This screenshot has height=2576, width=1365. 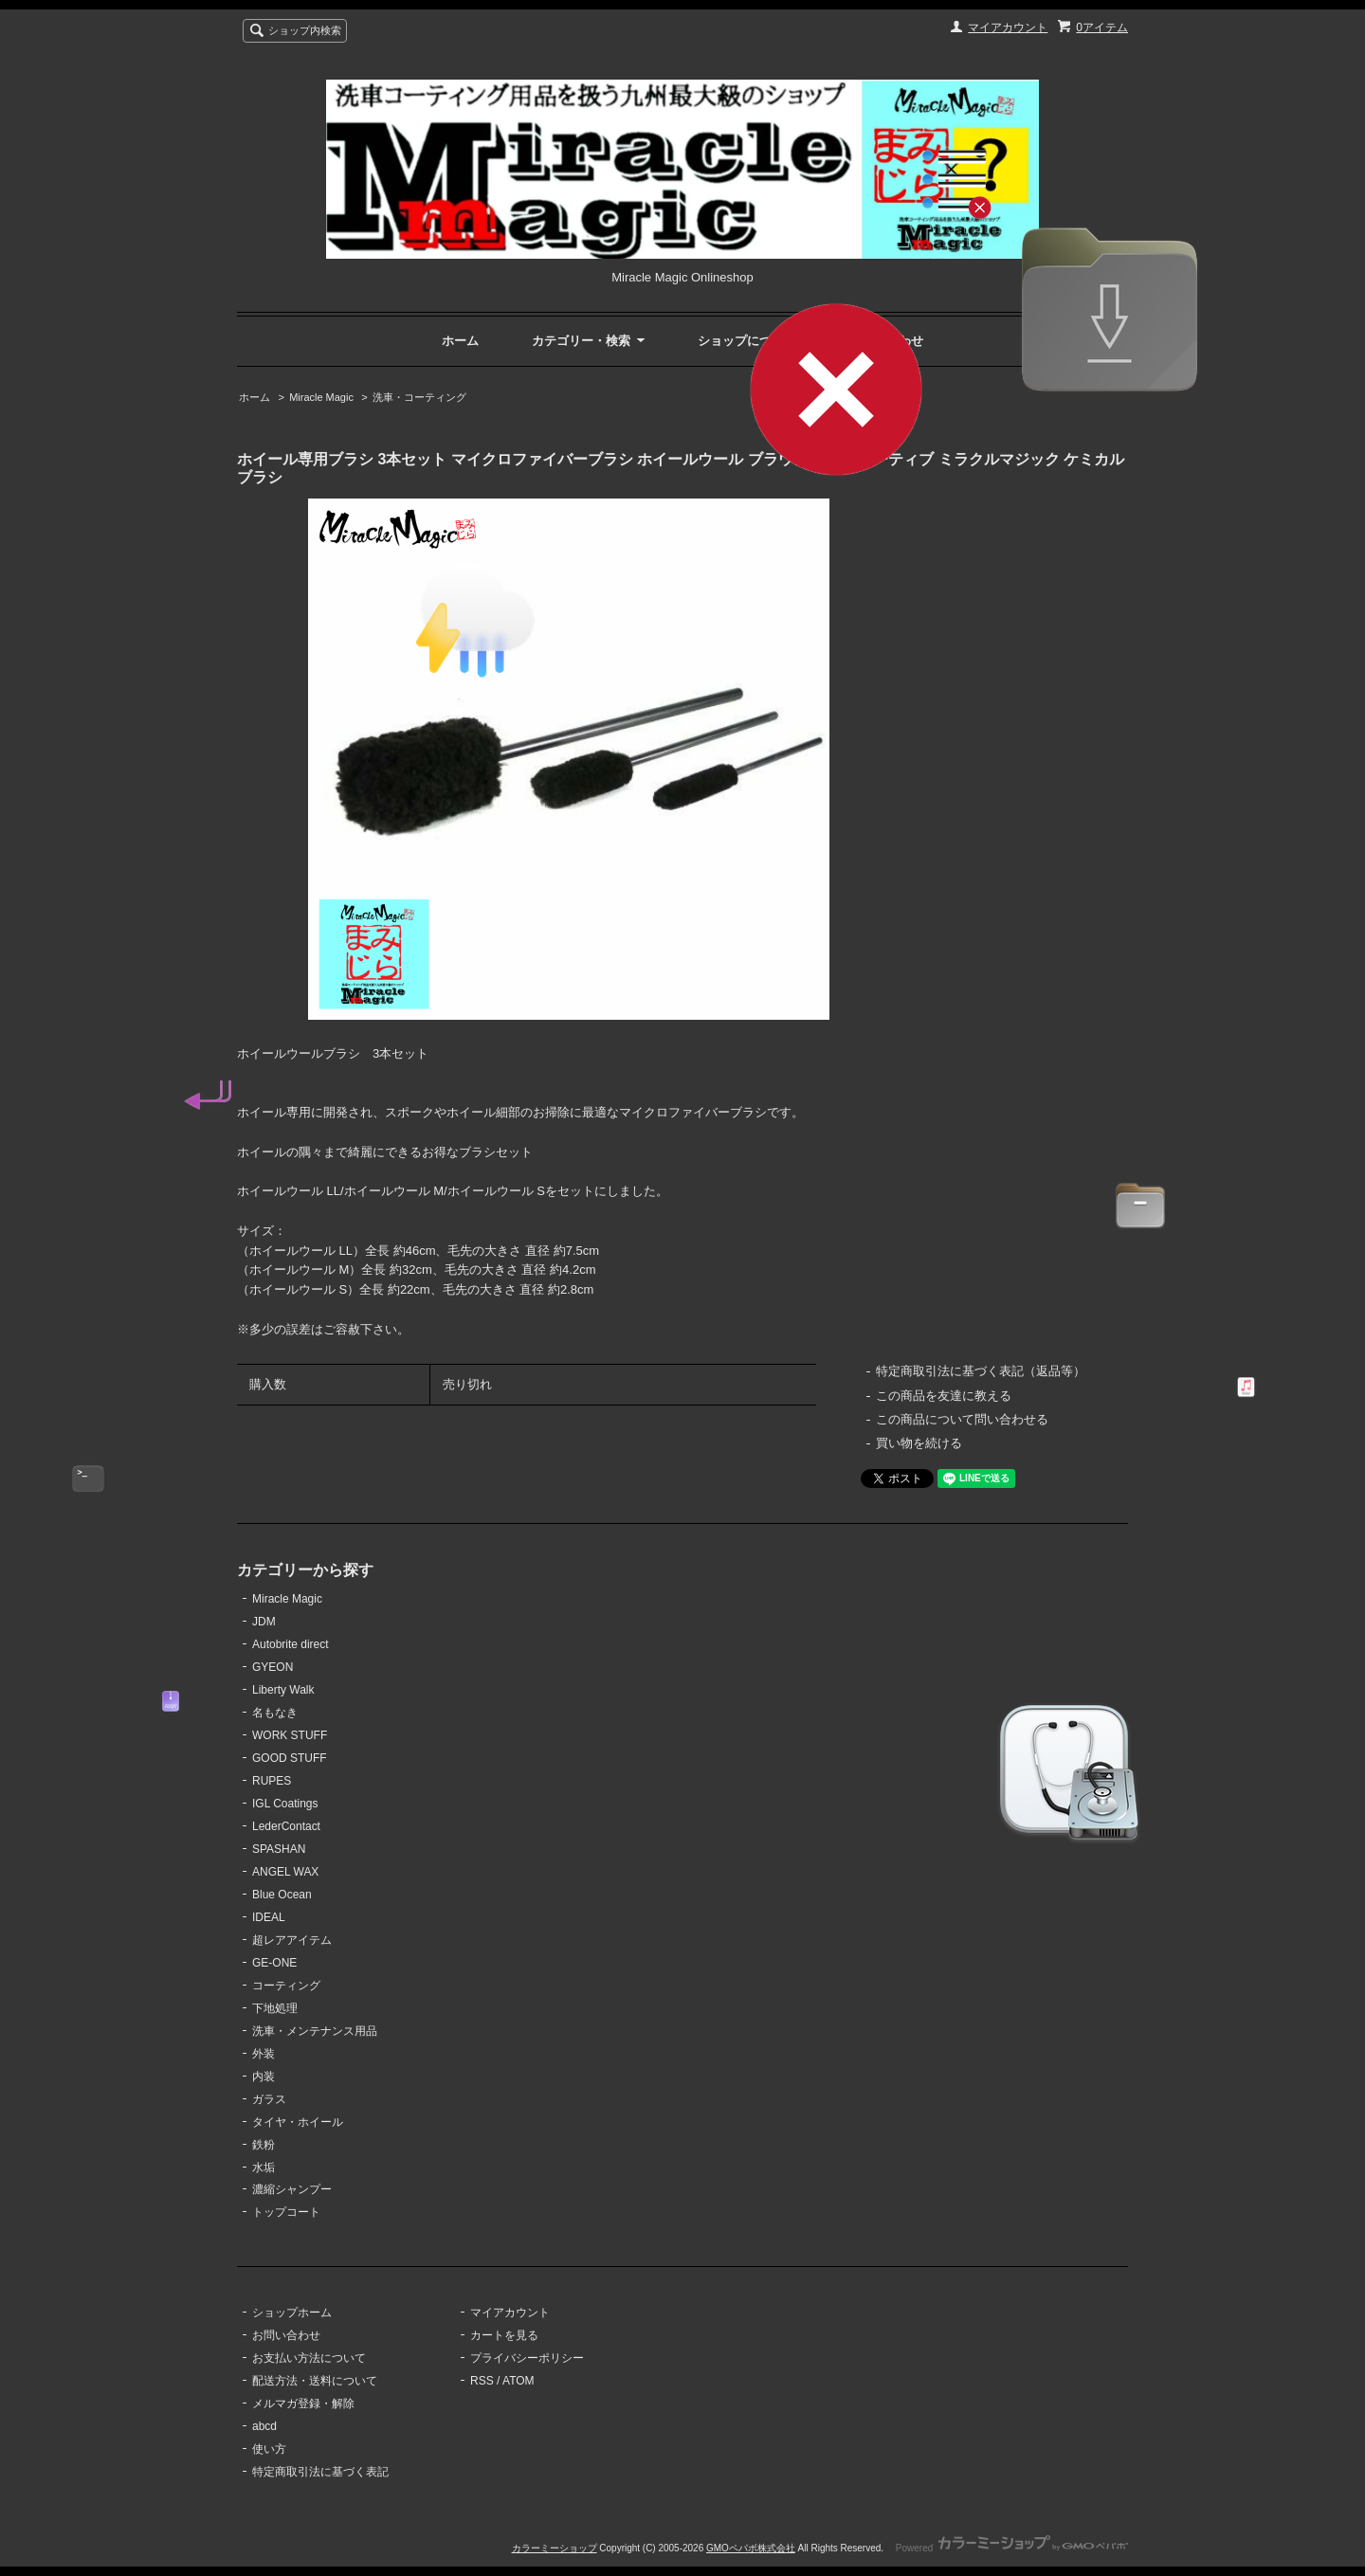 What do you see at coordinates (1140, 1206) in the screenshot?
I see `open the file manager application` at bounding box center [1140, 1206].